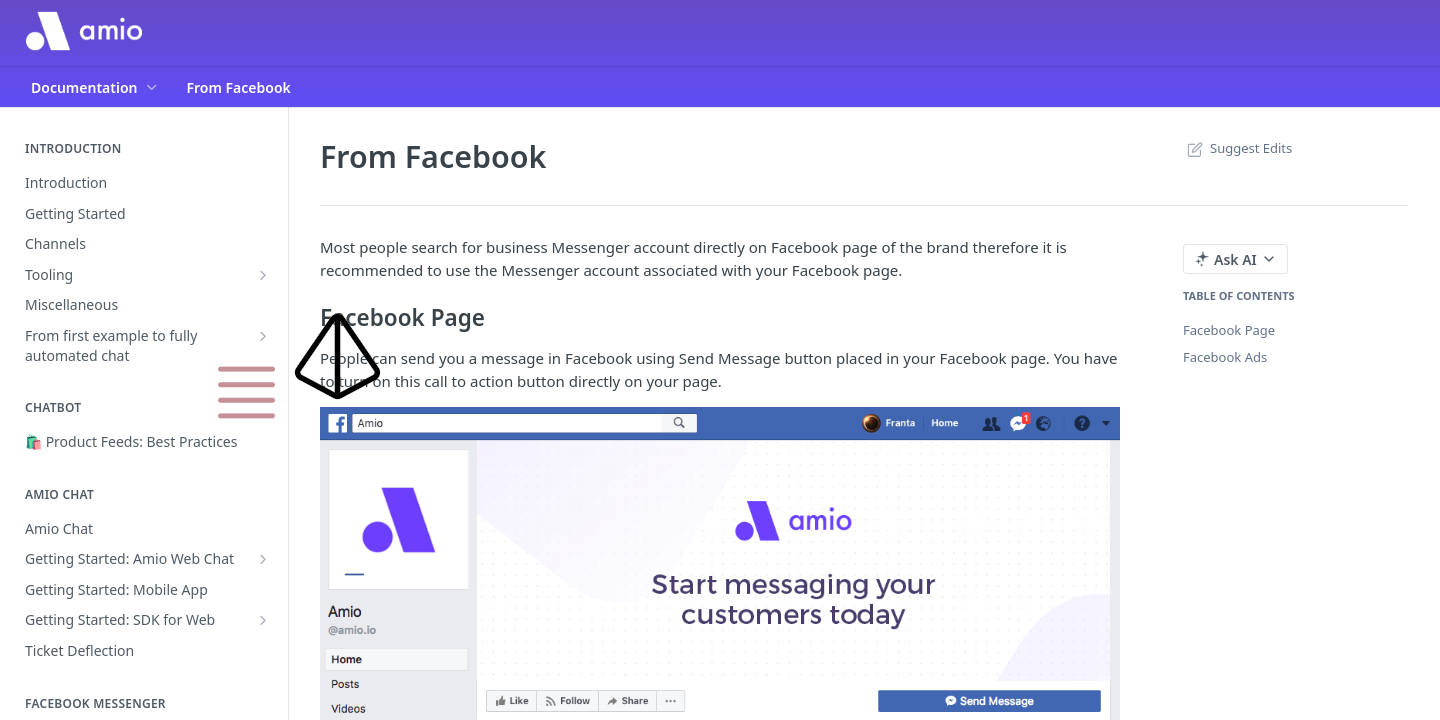  What do you see at coordinates (337, 356) in the screenshot?
I see `access 3D modeling or rendering tools` at bounding box center [337, 356].